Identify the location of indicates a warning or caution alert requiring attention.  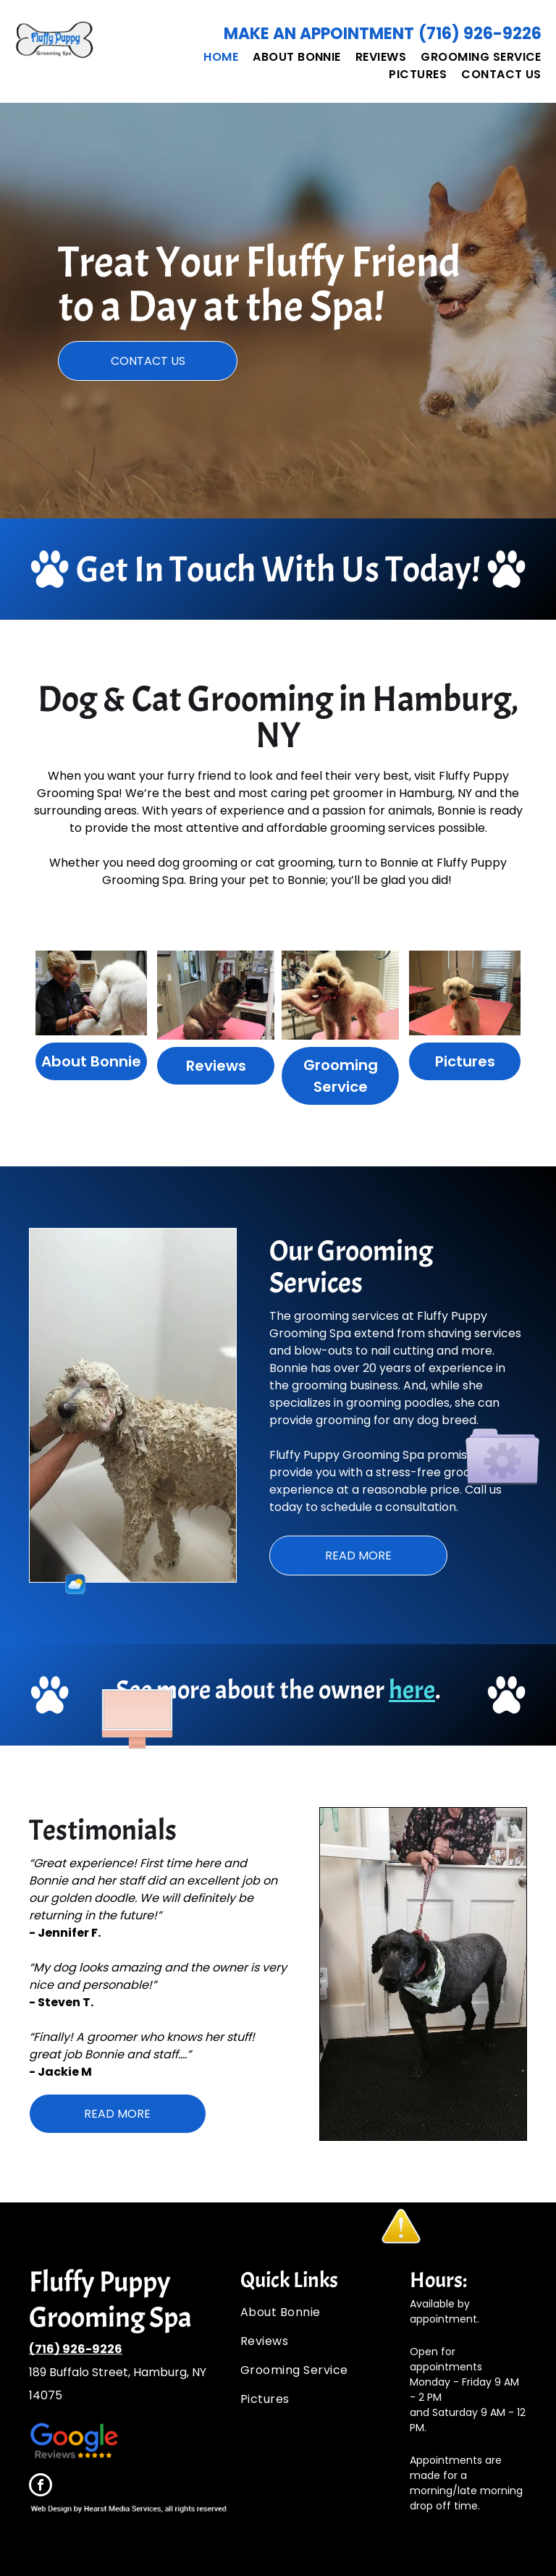
(401, 2226).